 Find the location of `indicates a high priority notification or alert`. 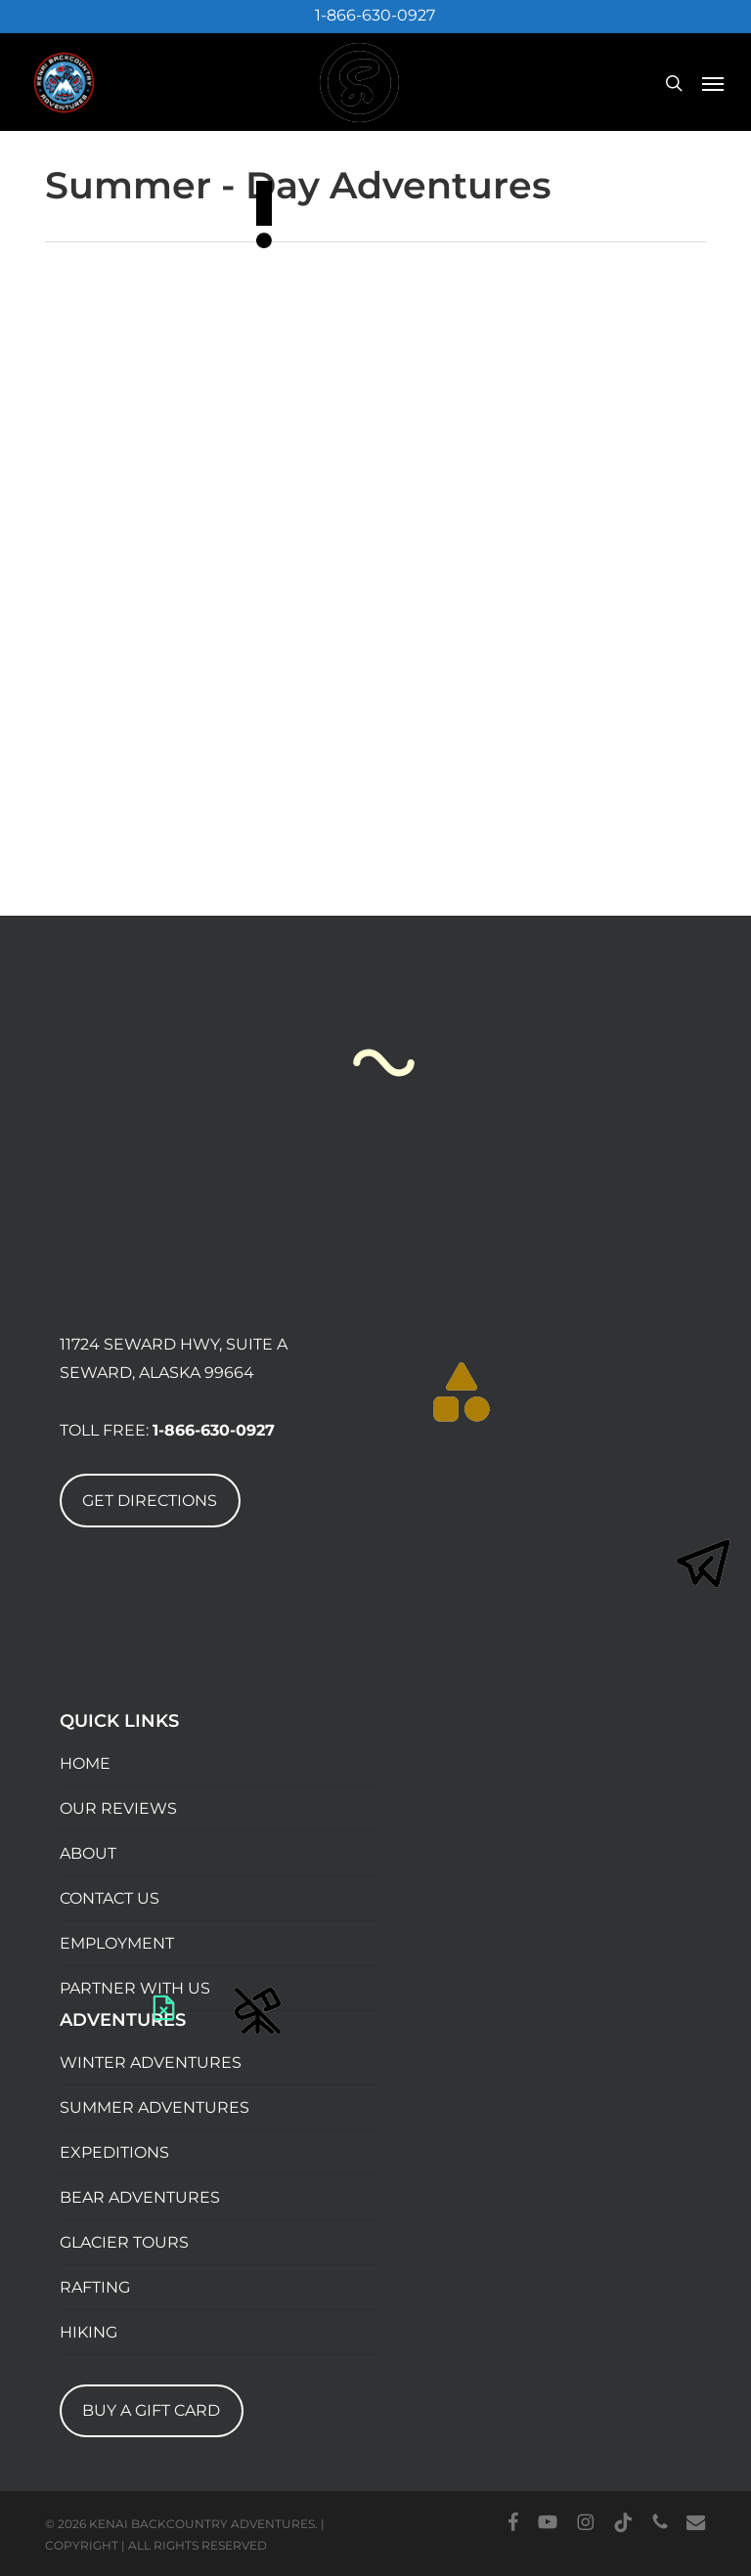

indicates a high priority notification or alert is located at coordinates (264, 214).